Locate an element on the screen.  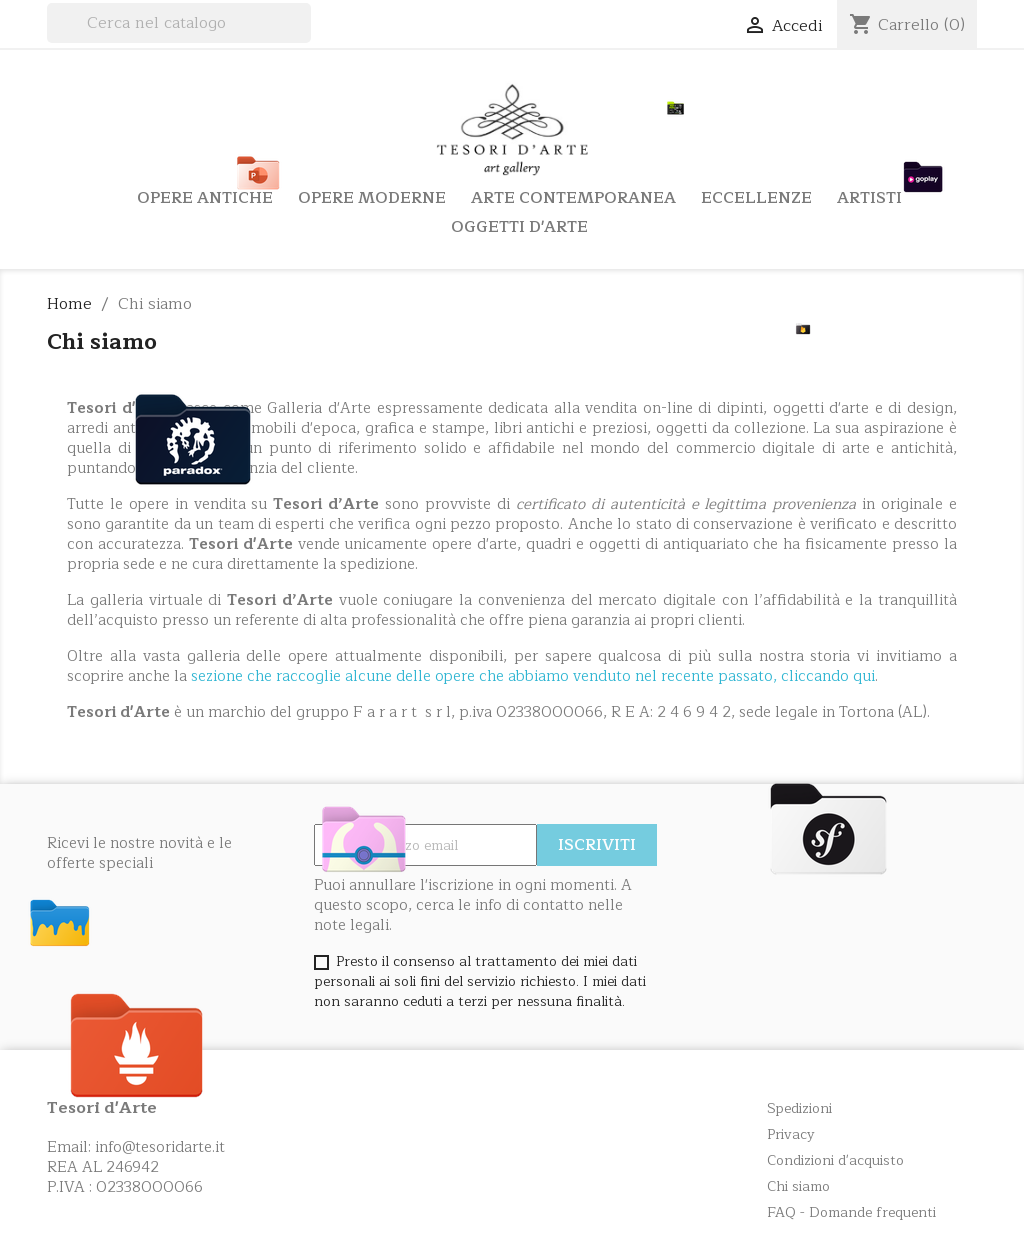
open folder containing PowerPoint files is located at coordinates (258, 174).